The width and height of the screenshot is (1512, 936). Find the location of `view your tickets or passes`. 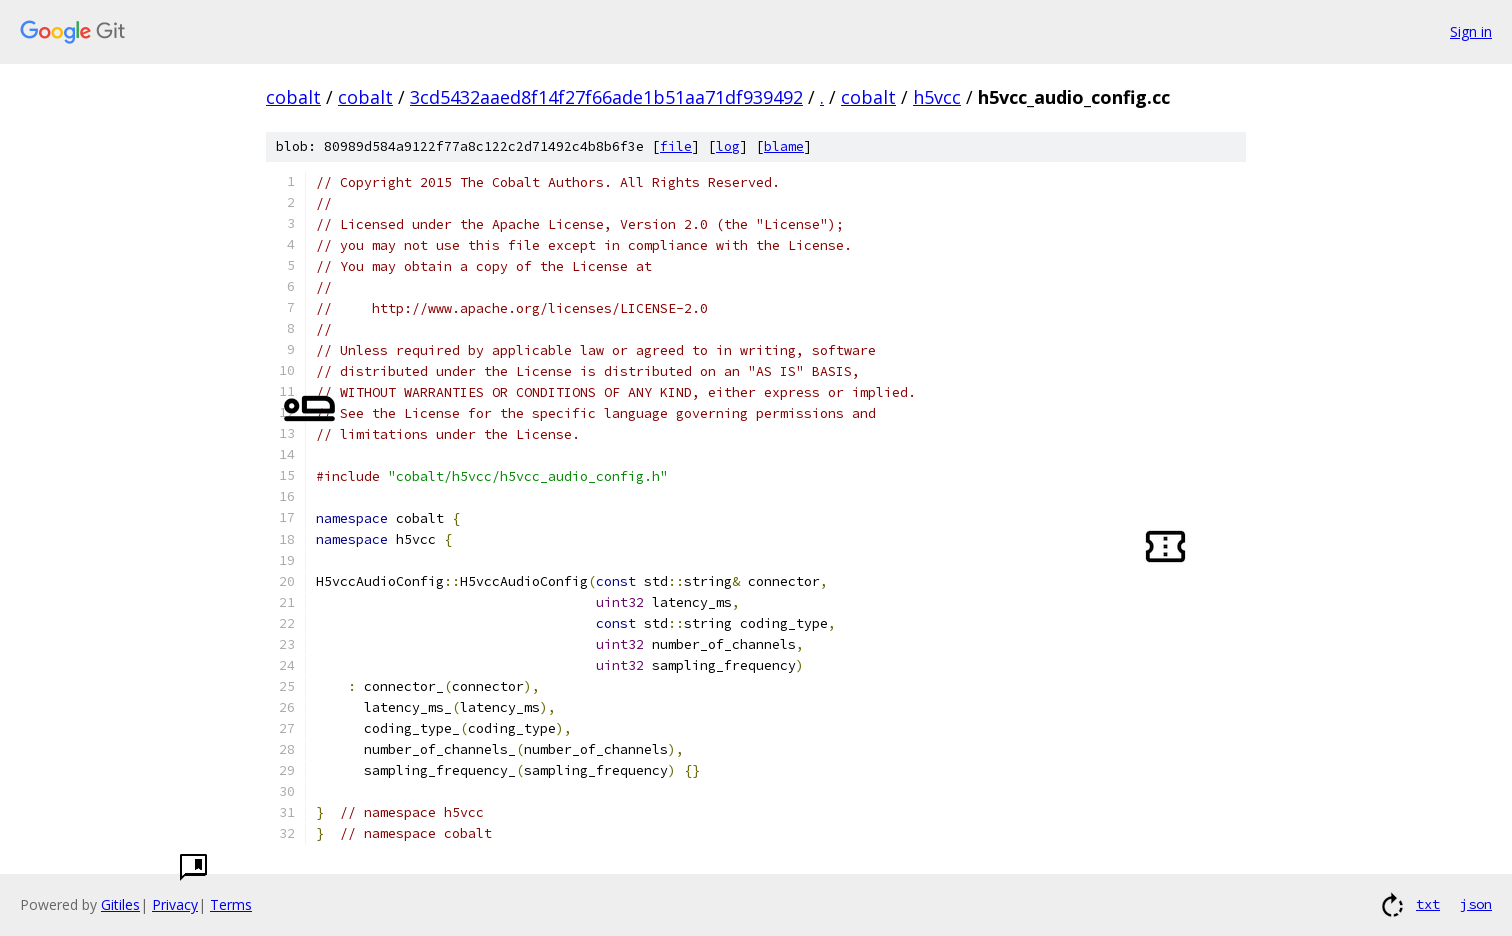

view your tickets or passes is located at coordinates (1165, 546).